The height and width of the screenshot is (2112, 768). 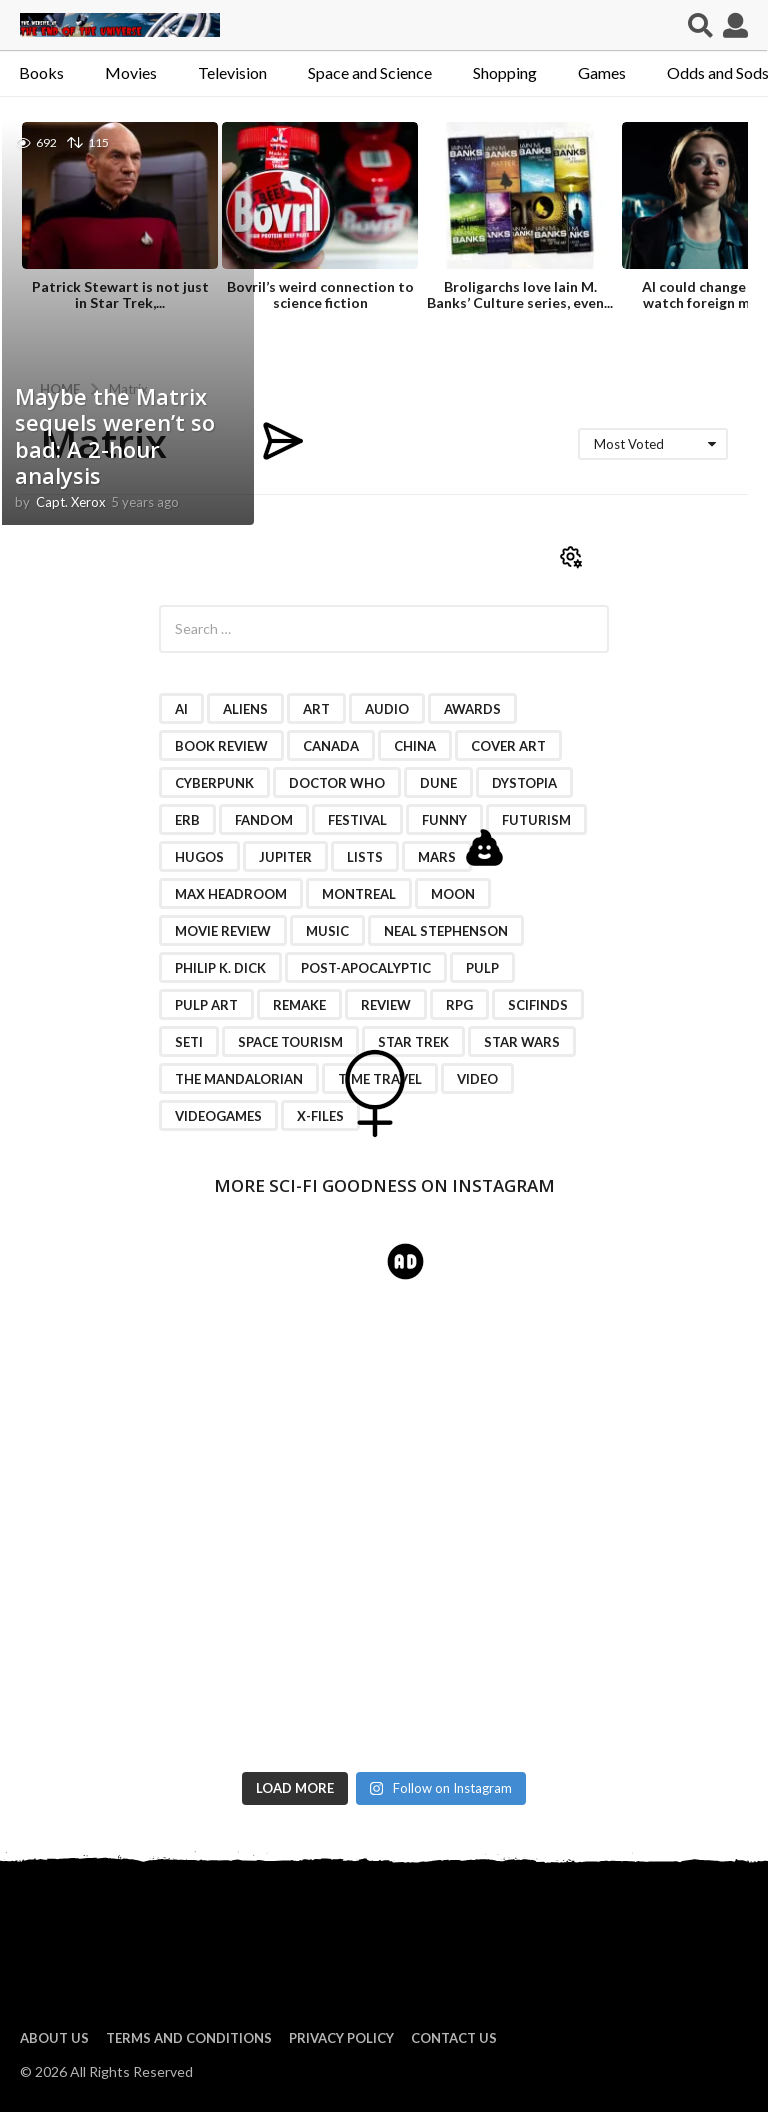 What do you see at coordinates (405, 1261) in the screenshot?
I see `indicates sponsored or advertisement content` at bounding box center [405, 1261].